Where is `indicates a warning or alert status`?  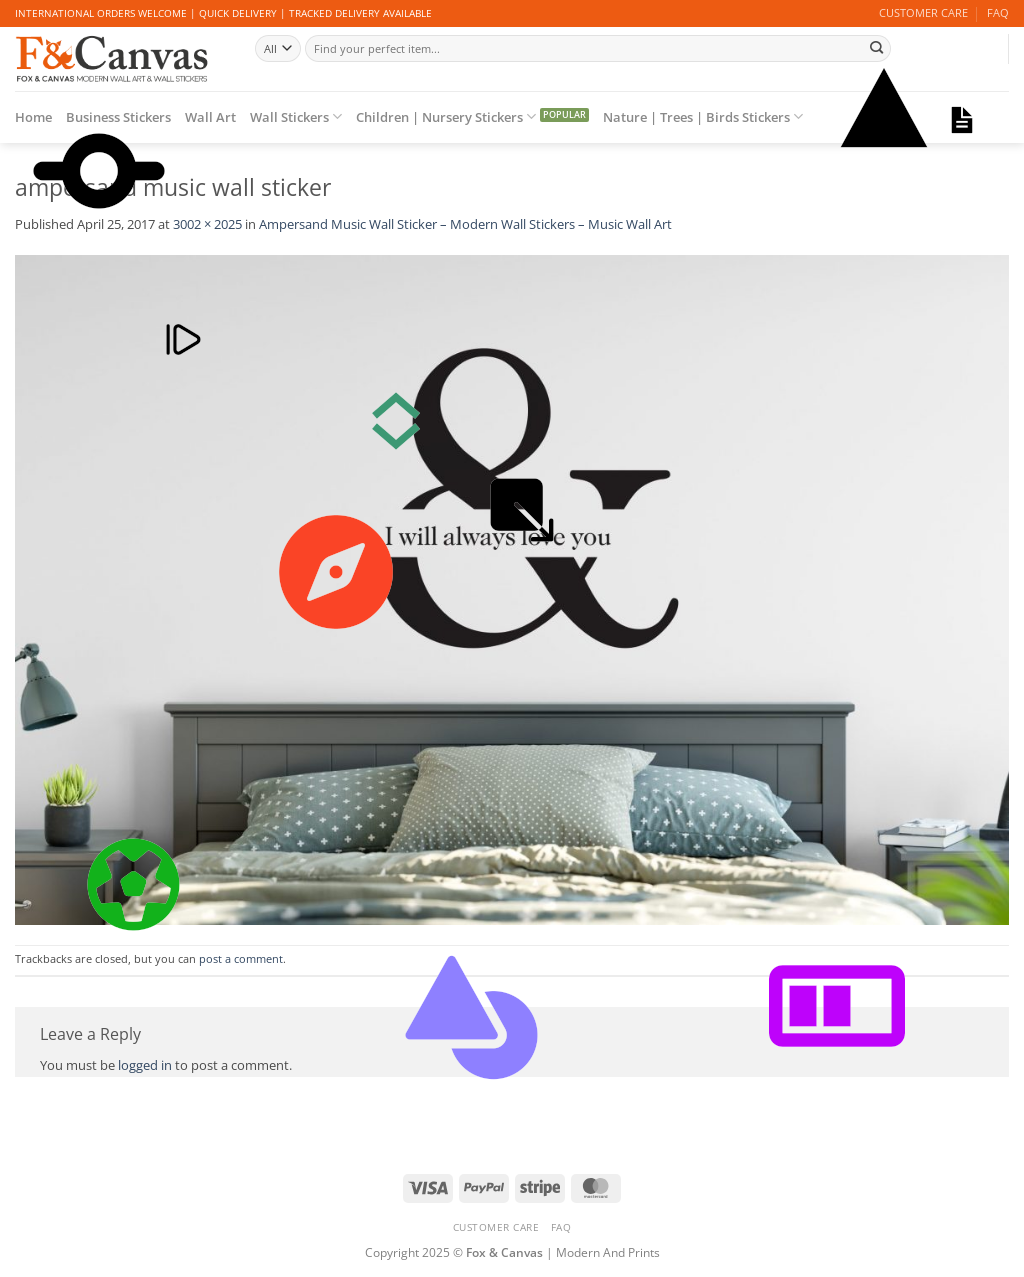 indicates a warning or alert status is located at coordinates (884, 109).